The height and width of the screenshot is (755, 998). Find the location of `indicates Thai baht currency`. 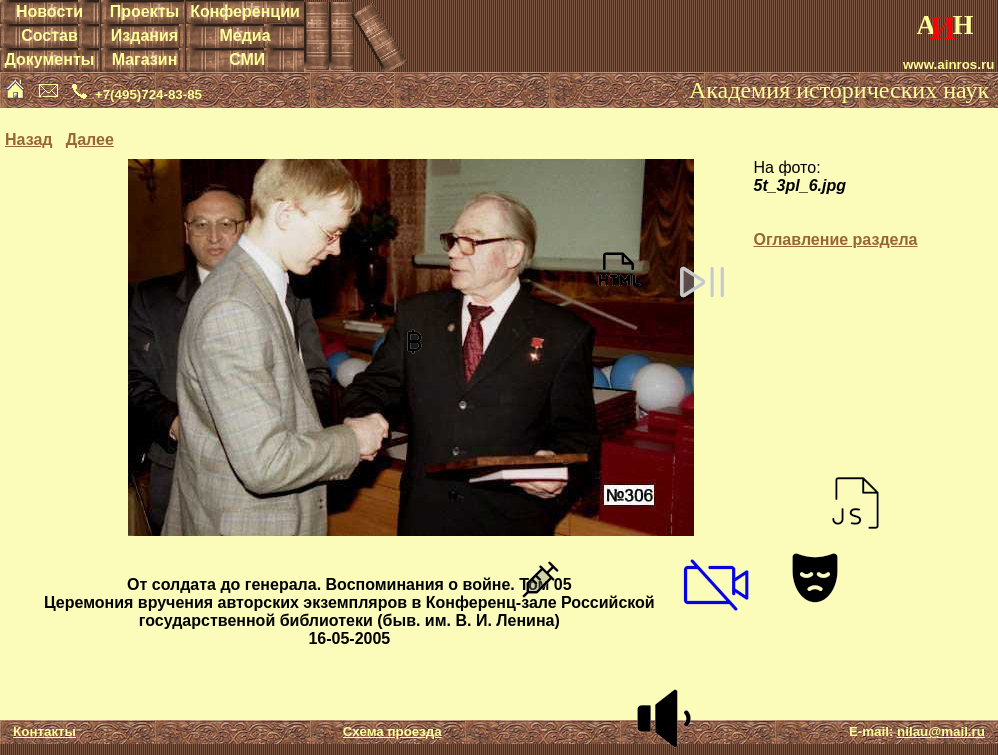

indicates Thai baht currency is located at coordinates (414, 341).